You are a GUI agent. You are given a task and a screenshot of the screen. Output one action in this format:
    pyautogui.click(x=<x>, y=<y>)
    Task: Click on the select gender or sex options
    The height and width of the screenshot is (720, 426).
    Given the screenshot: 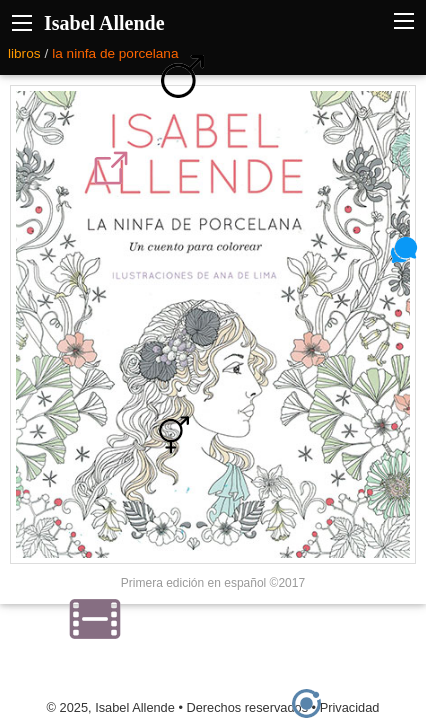 What is the action you would take?
    pyautogui.click(x=174, y=435)
    